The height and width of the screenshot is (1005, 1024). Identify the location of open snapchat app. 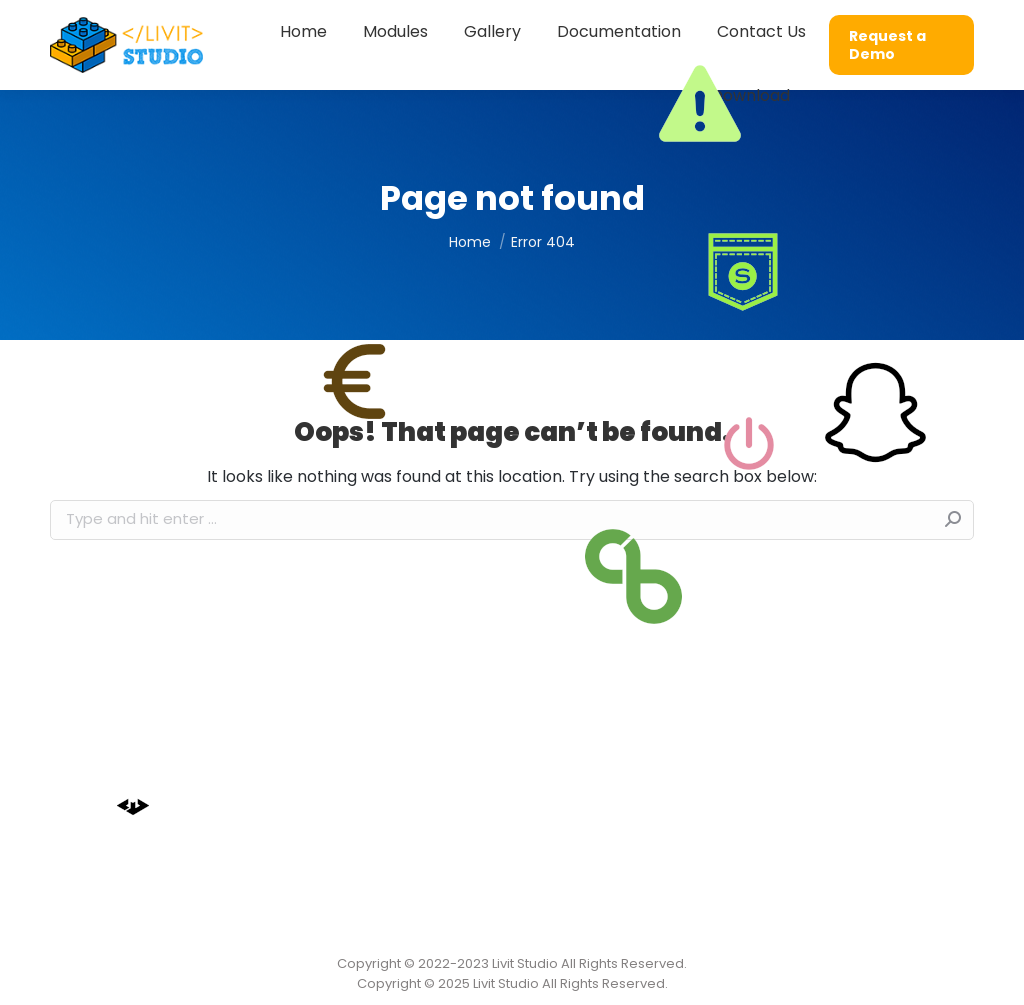
(875, 412).